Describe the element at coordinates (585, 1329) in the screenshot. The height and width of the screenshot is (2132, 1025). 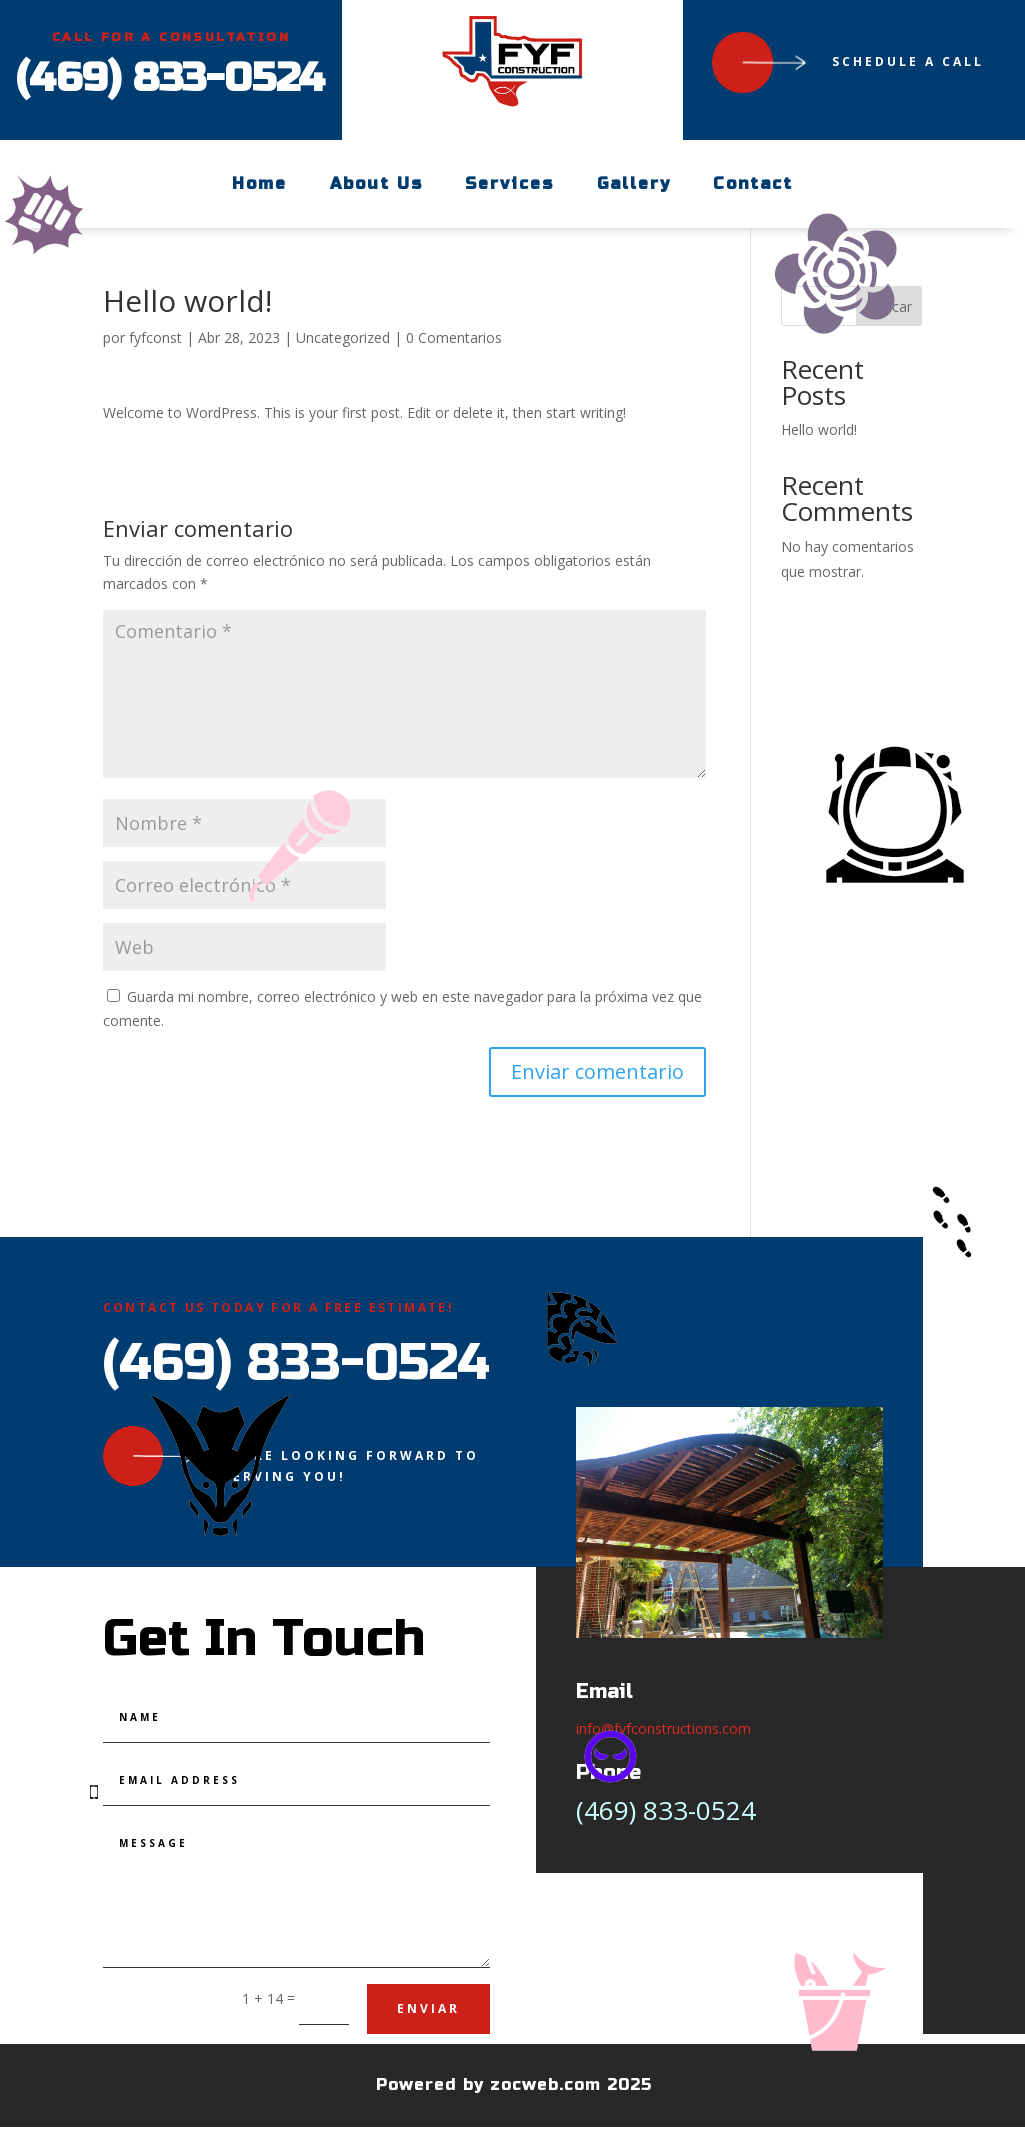
I see `pangolin character or creature icon` at that location.